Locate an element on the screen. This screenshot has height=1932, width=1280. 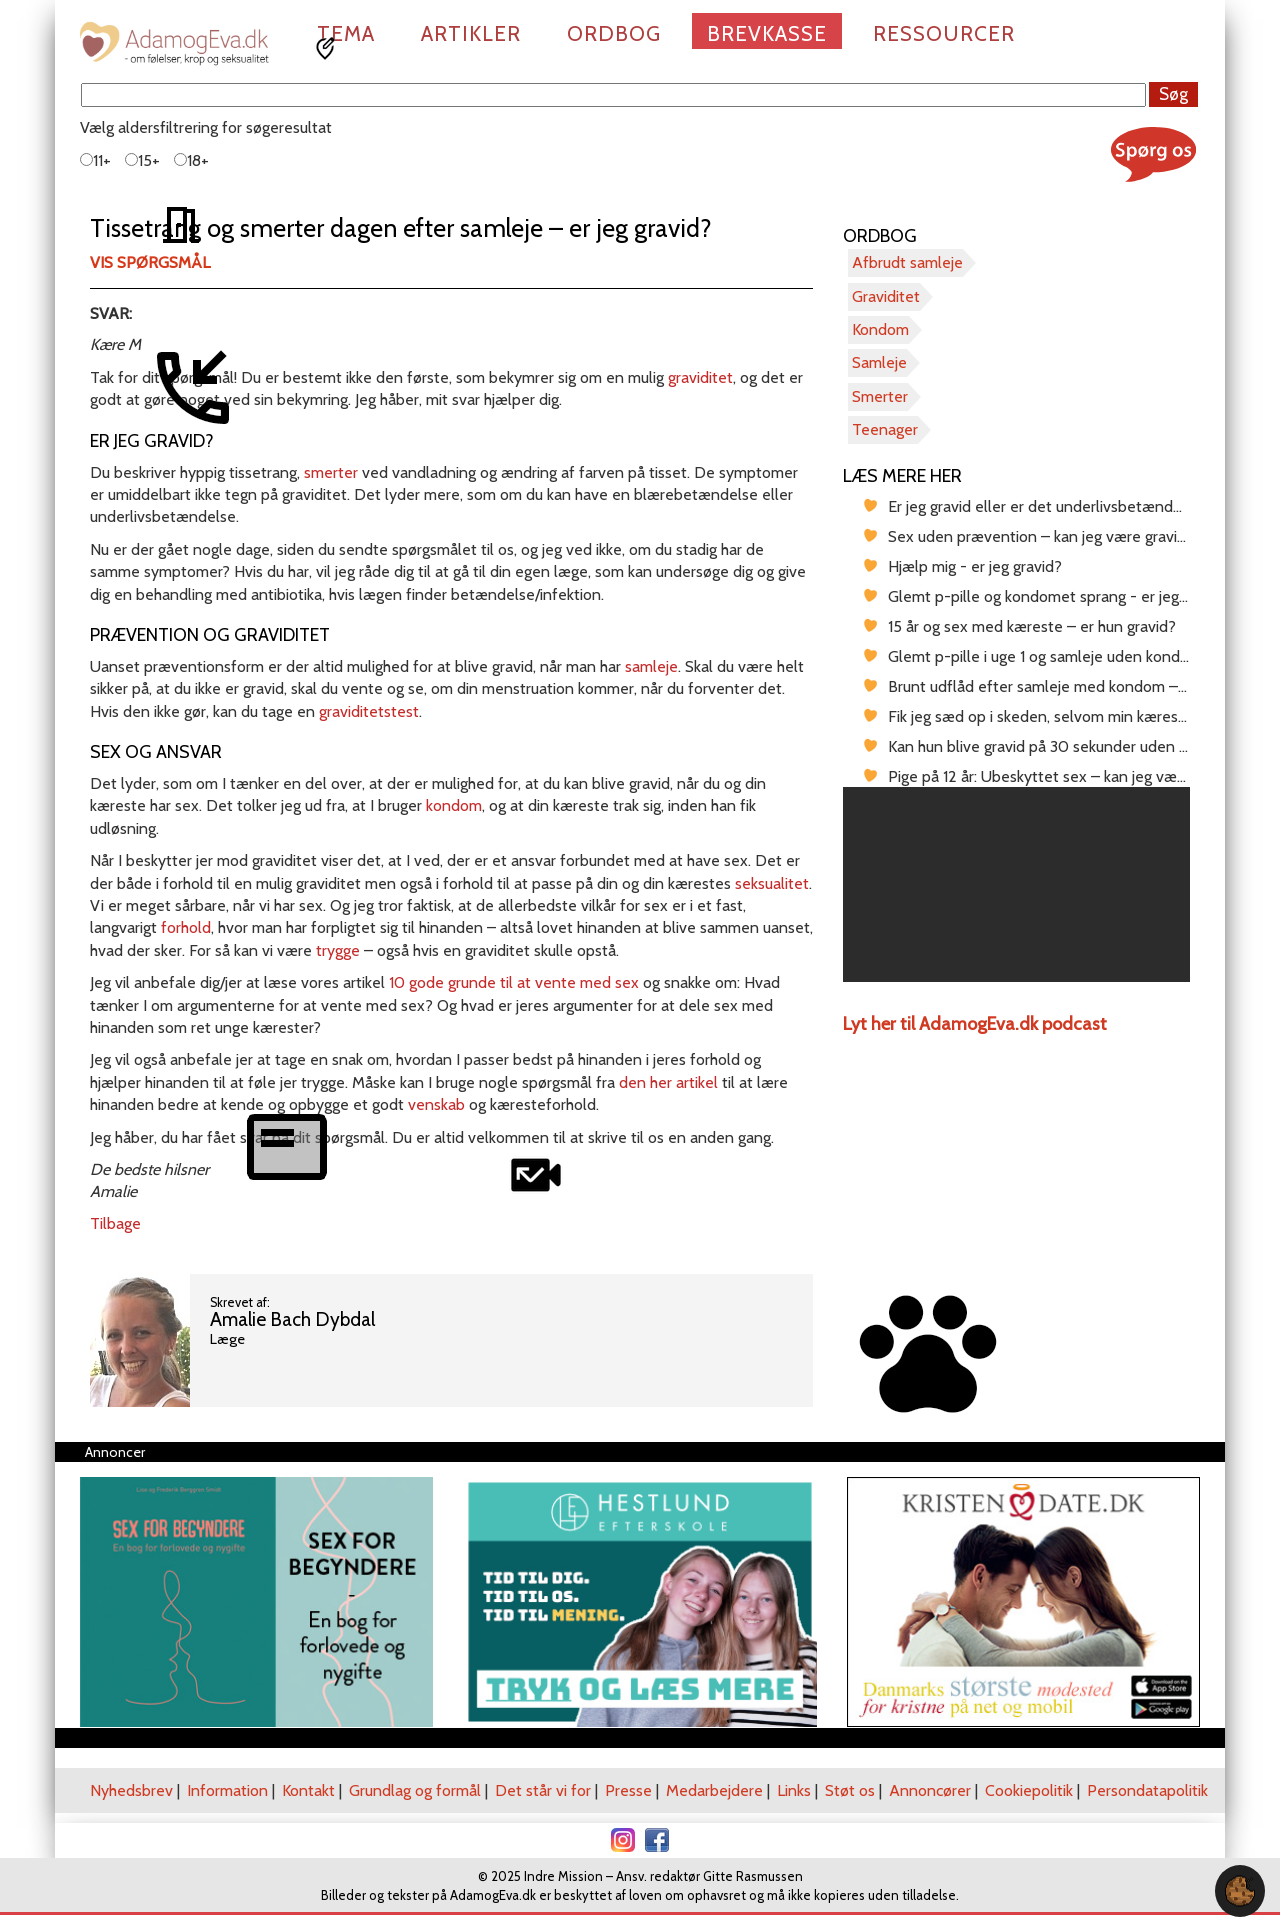
access pet-related features or settings is located at coordinates (928, 1354).